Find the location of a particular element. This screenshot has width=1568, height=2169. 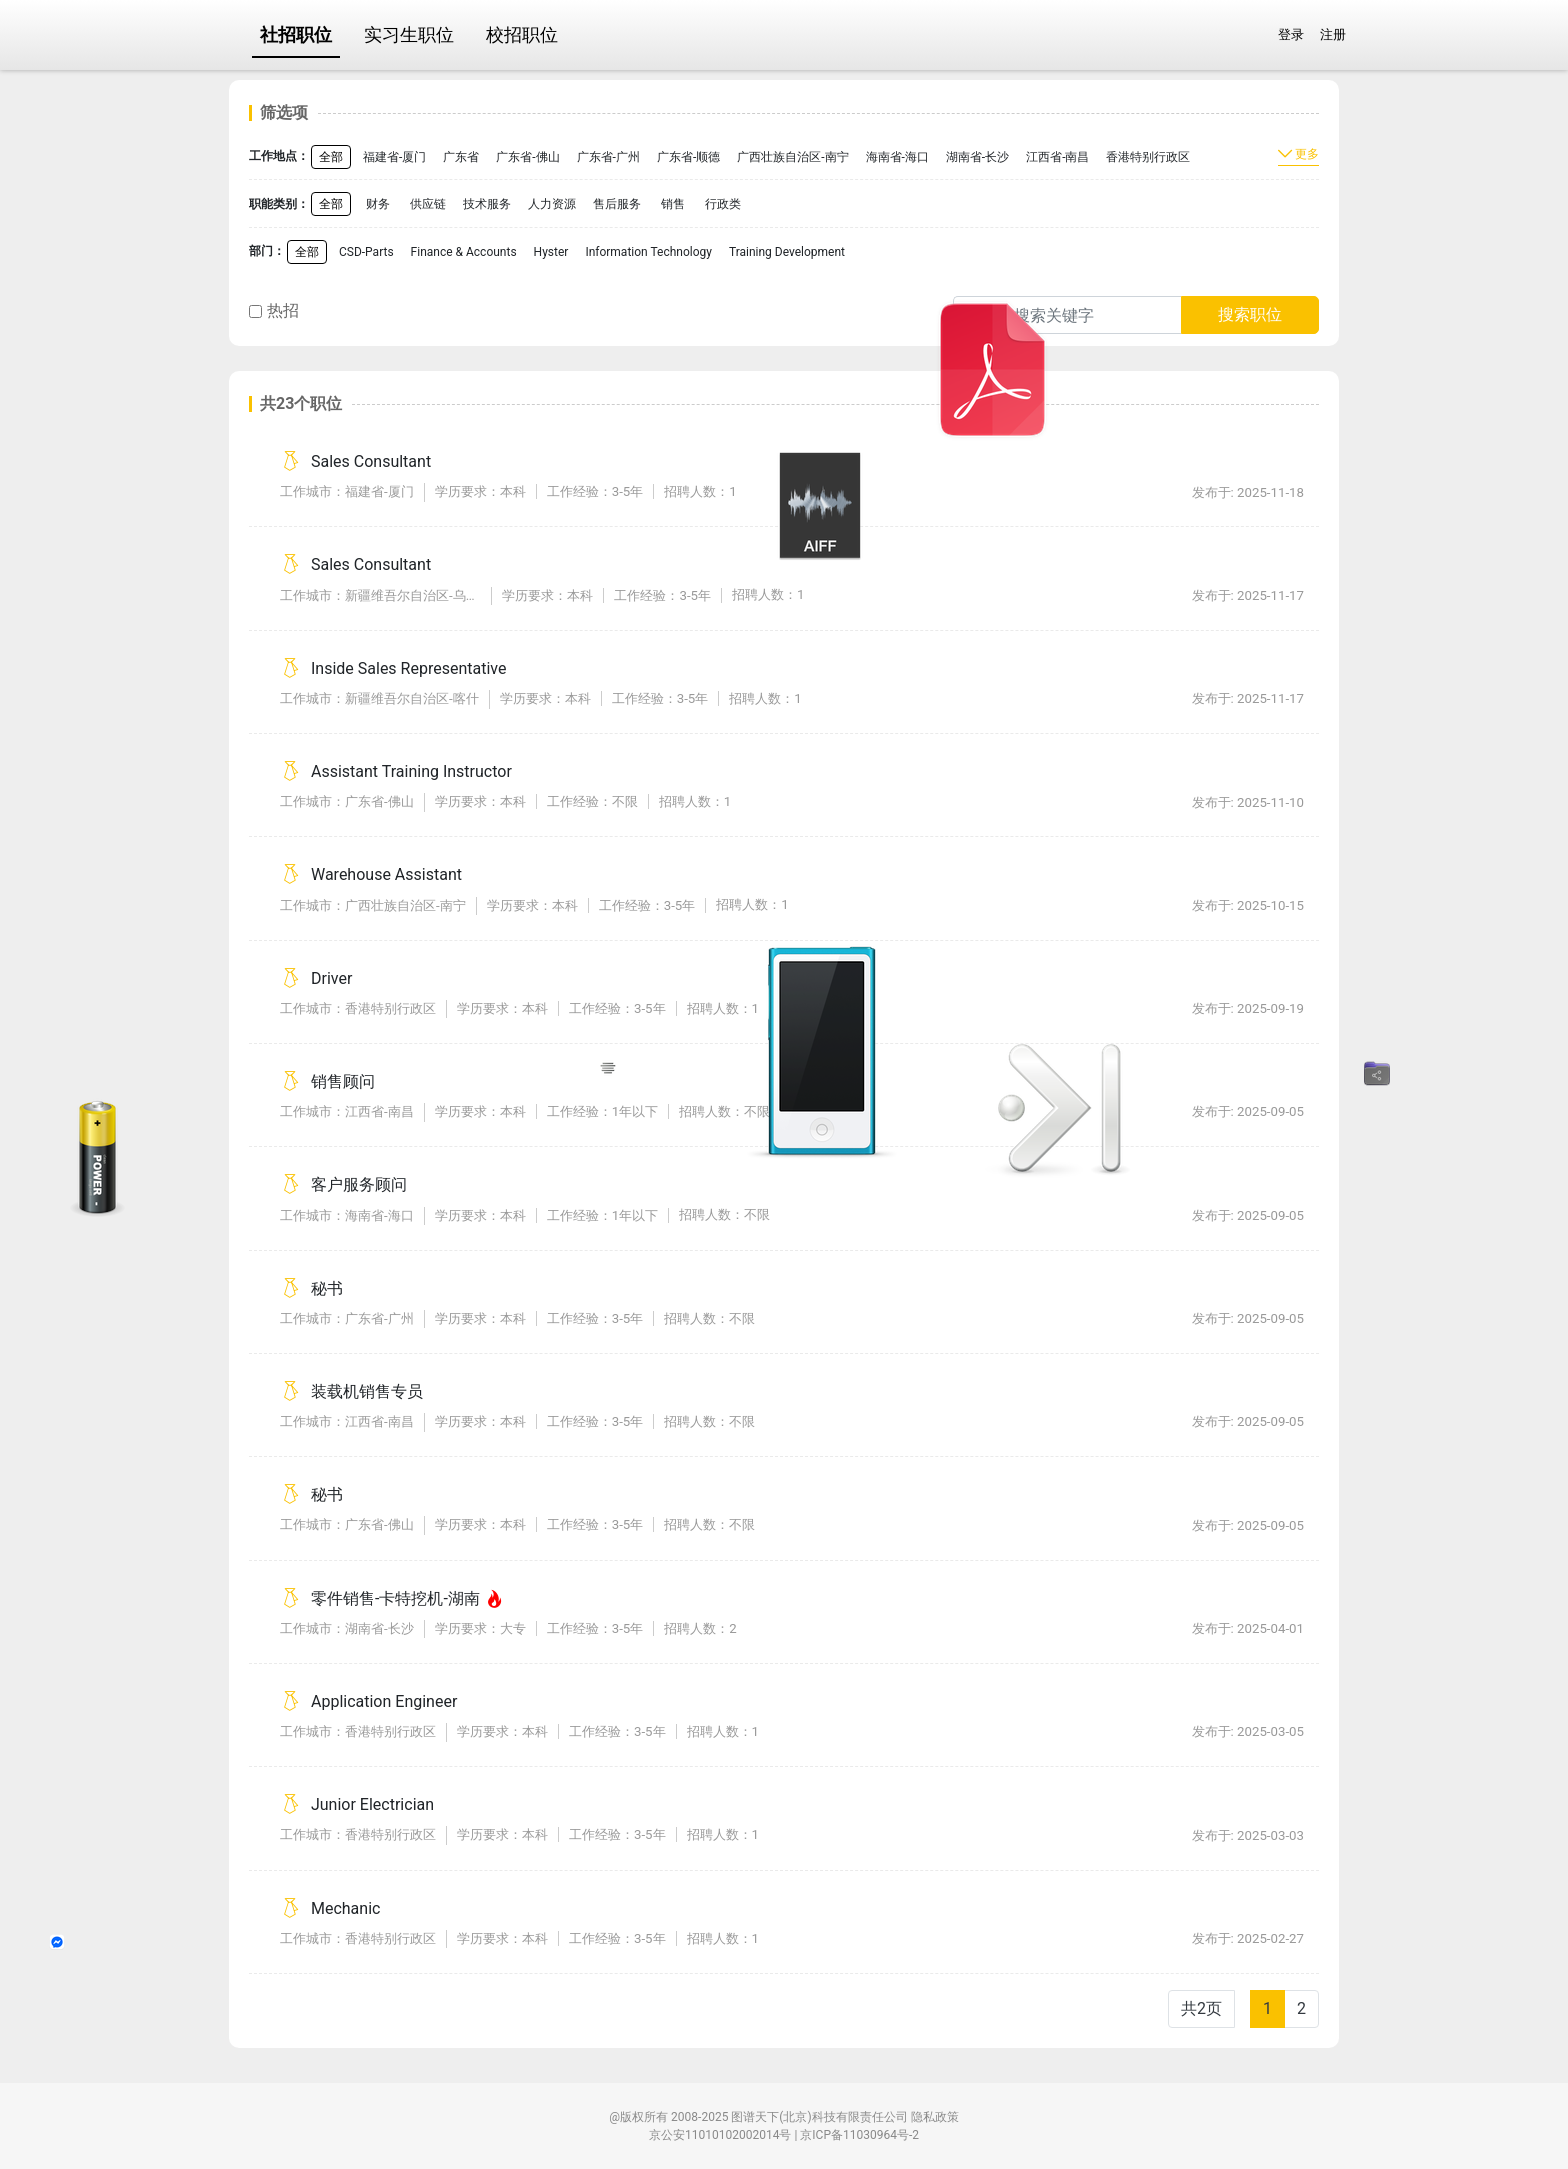

iPod nano device connected is located at coordinates (822, 1052).